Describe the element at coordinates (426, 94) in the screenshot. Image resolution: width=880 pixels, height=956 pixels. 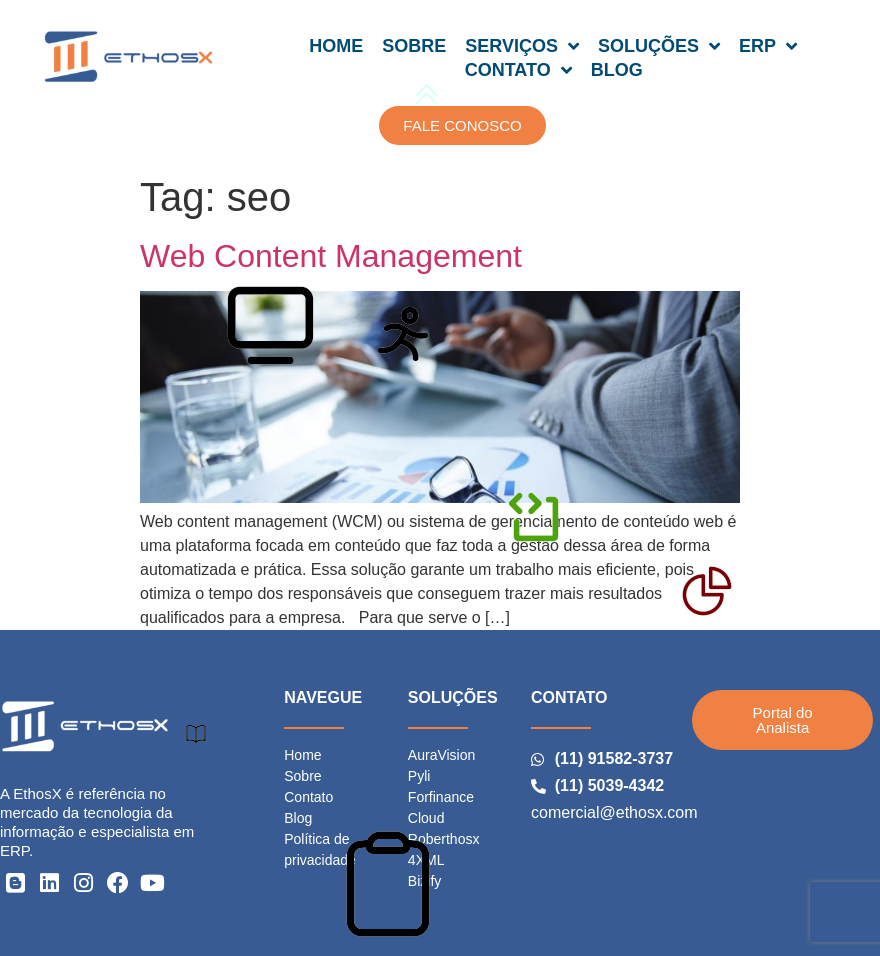
I see `scroll to top of page` at that location.